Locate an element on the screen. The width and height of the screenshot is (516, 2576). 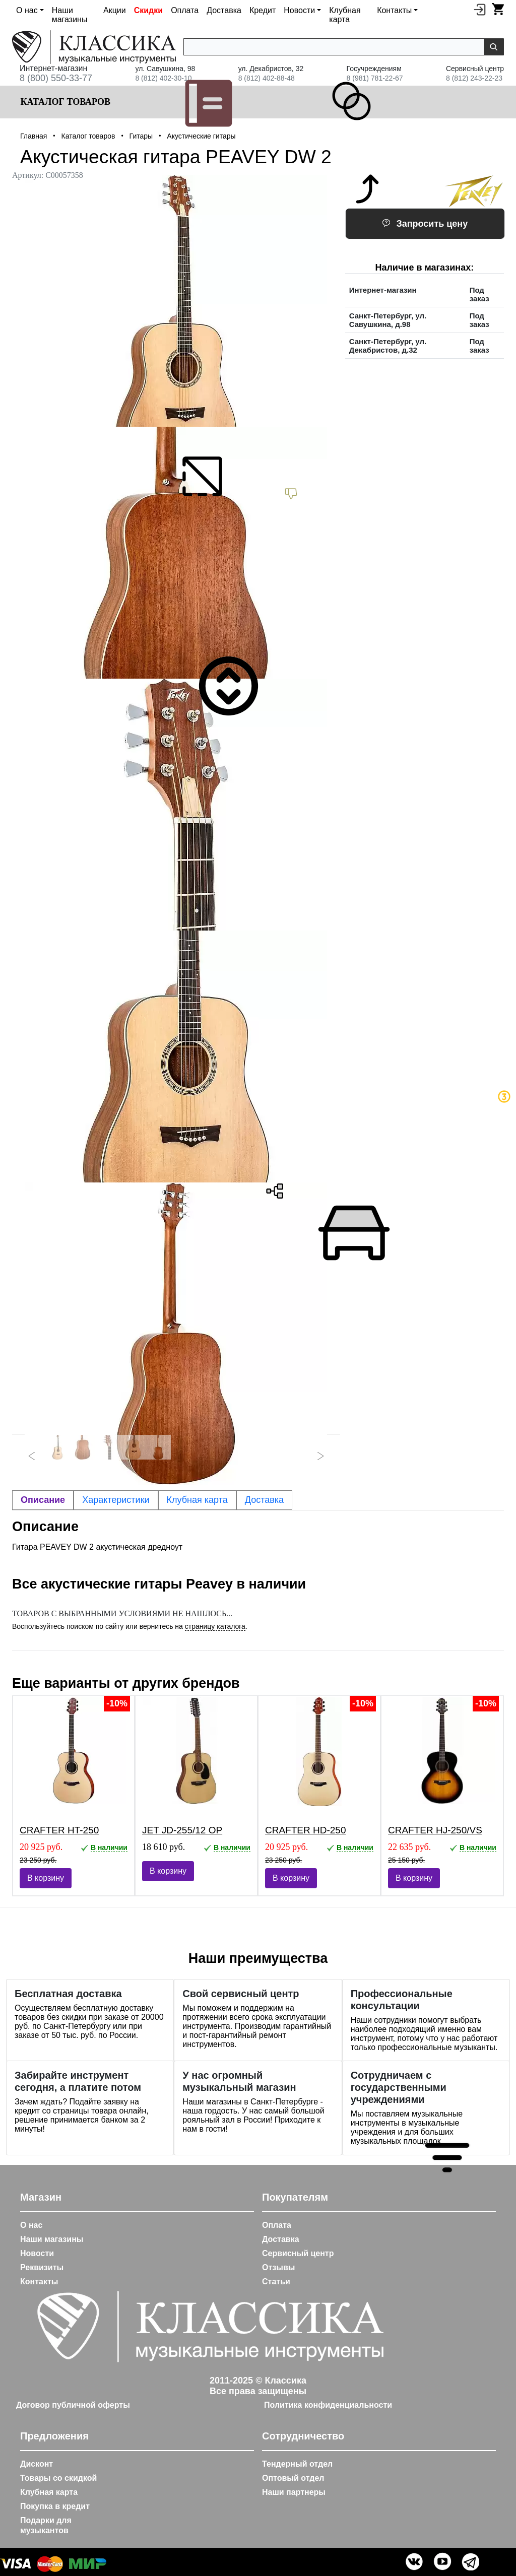
filter or sort list items is located at coordinates (447, 2157).